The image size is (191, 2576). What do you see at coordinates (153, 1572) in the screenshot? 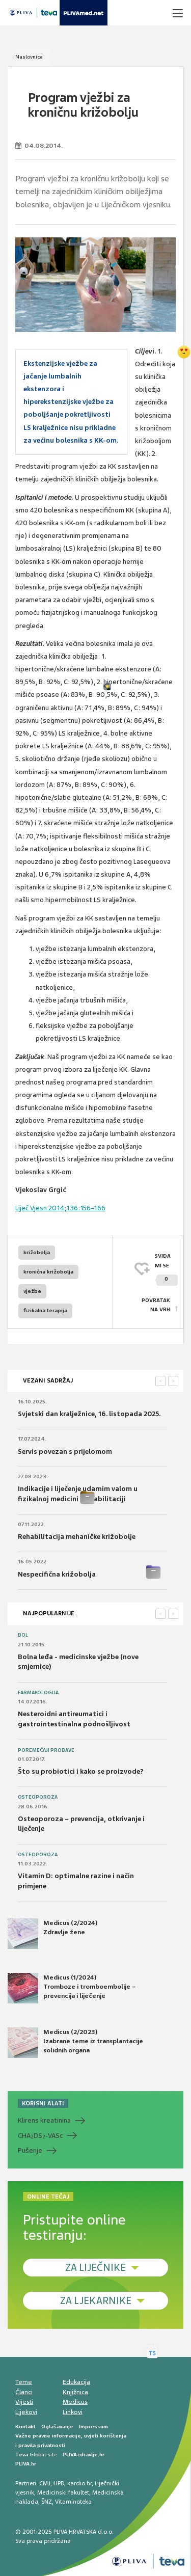
I see `open the files application` at bounding box center [153, 1572].